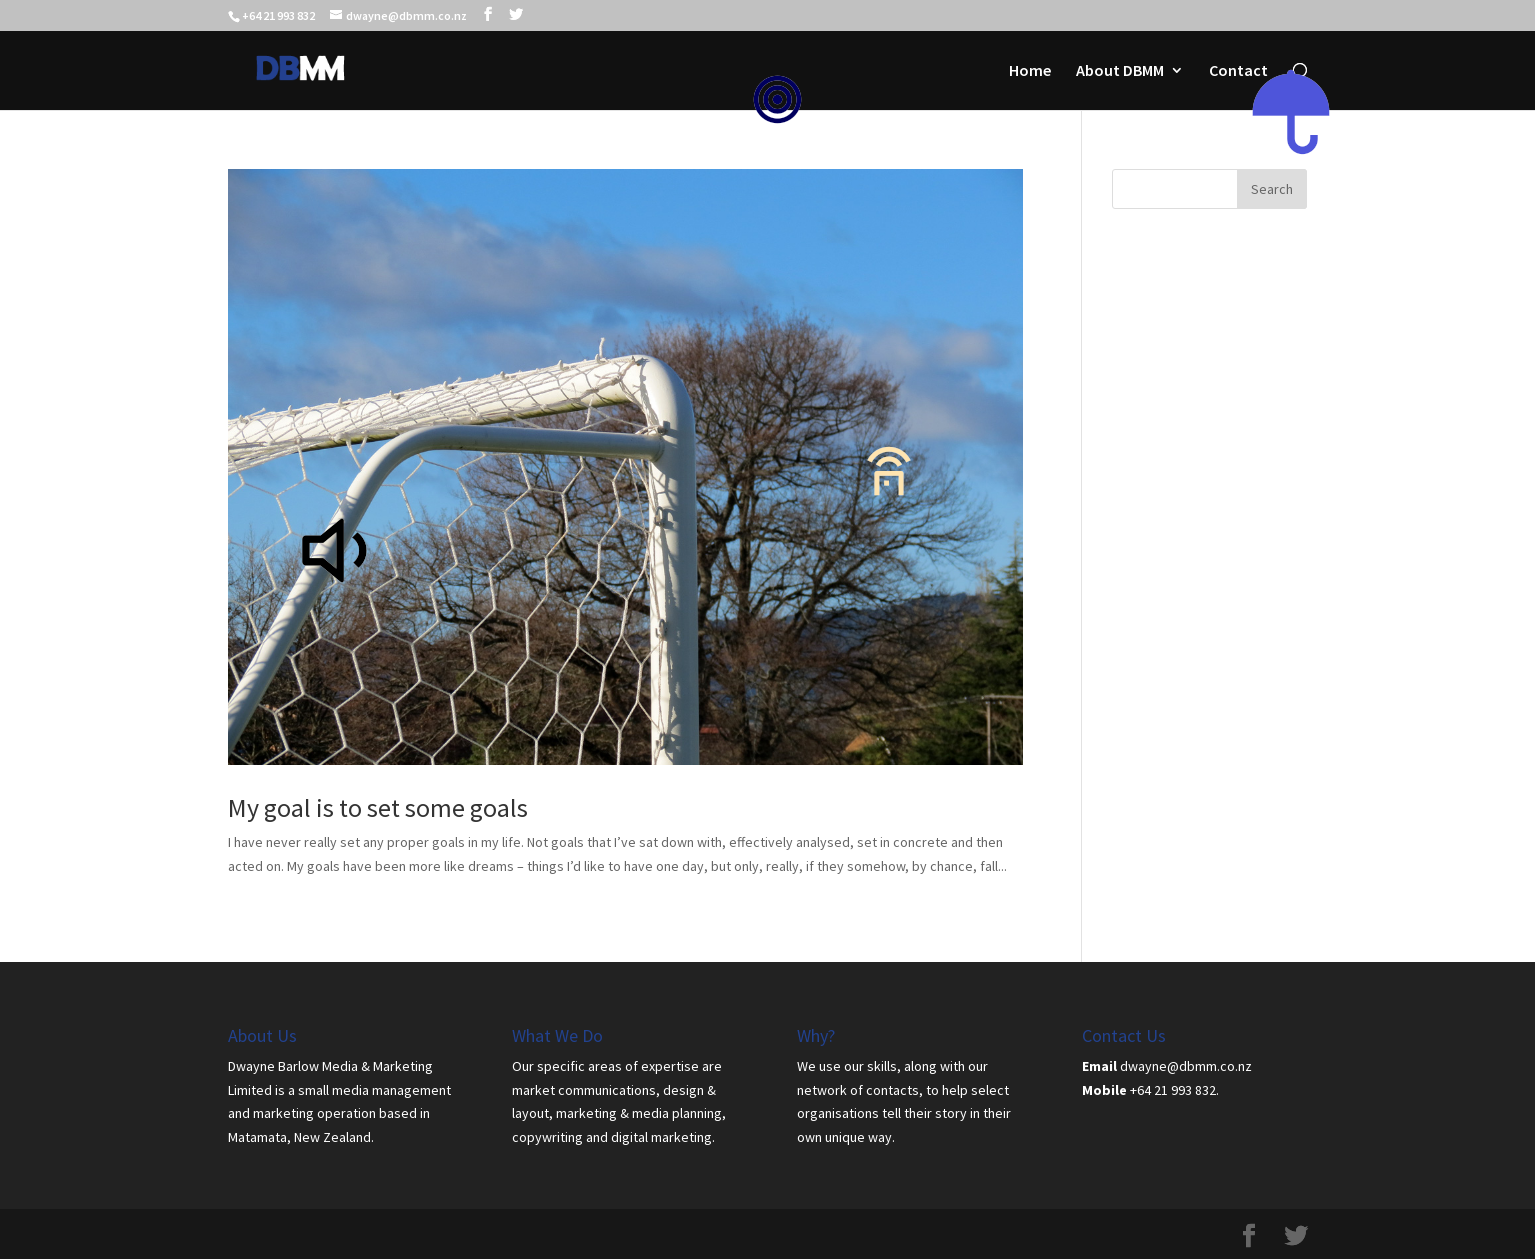  Describe the element at coordinates (777, 99) in the screenshot. I see `activate focus mode` at that location.